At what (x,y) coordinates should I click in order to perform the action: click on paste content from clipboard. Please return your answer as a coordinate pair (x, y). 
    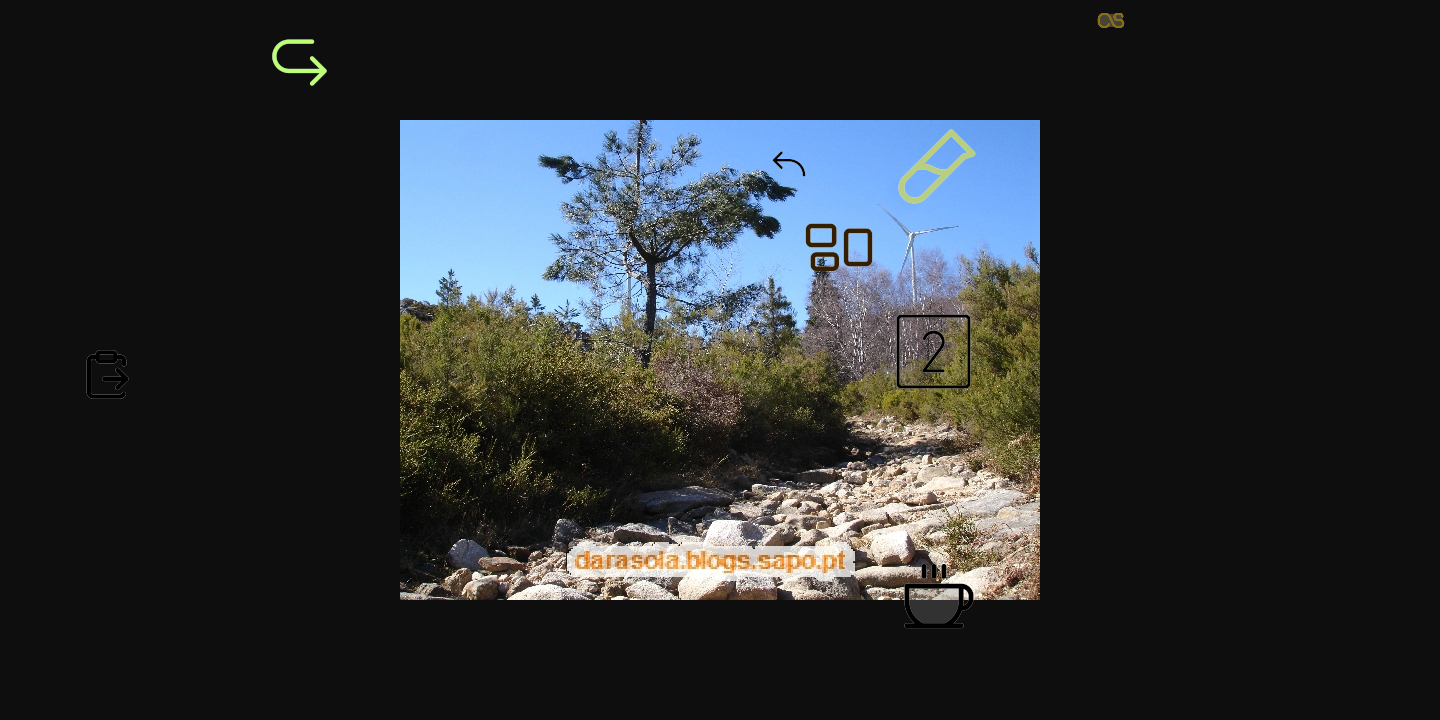
    Looking at the image, I should click on (106, 374).